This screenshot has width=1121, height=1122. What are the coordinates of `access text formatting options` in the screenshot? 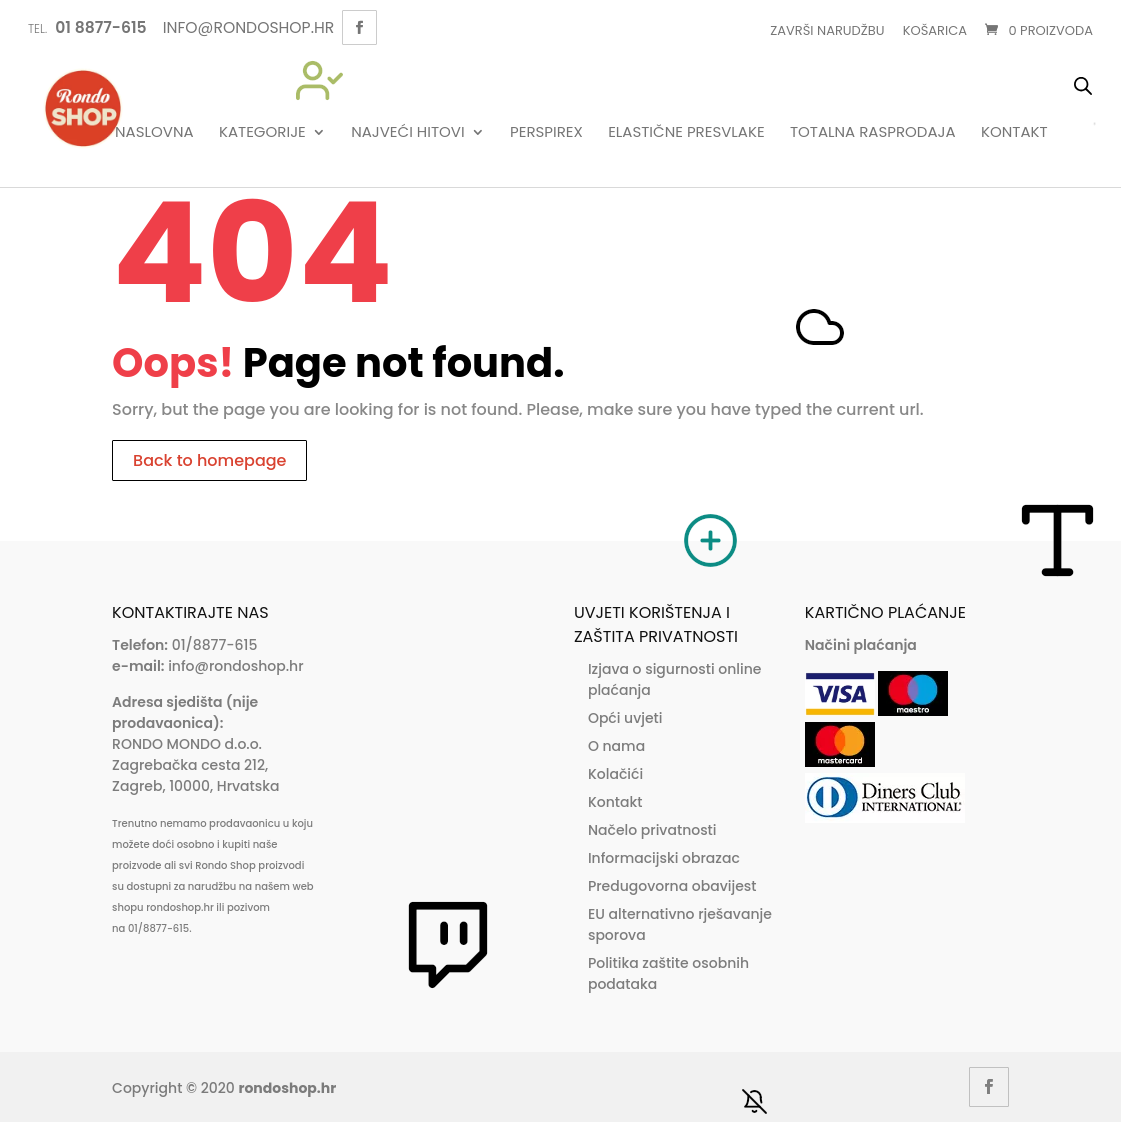 It's located at (1057, 540).